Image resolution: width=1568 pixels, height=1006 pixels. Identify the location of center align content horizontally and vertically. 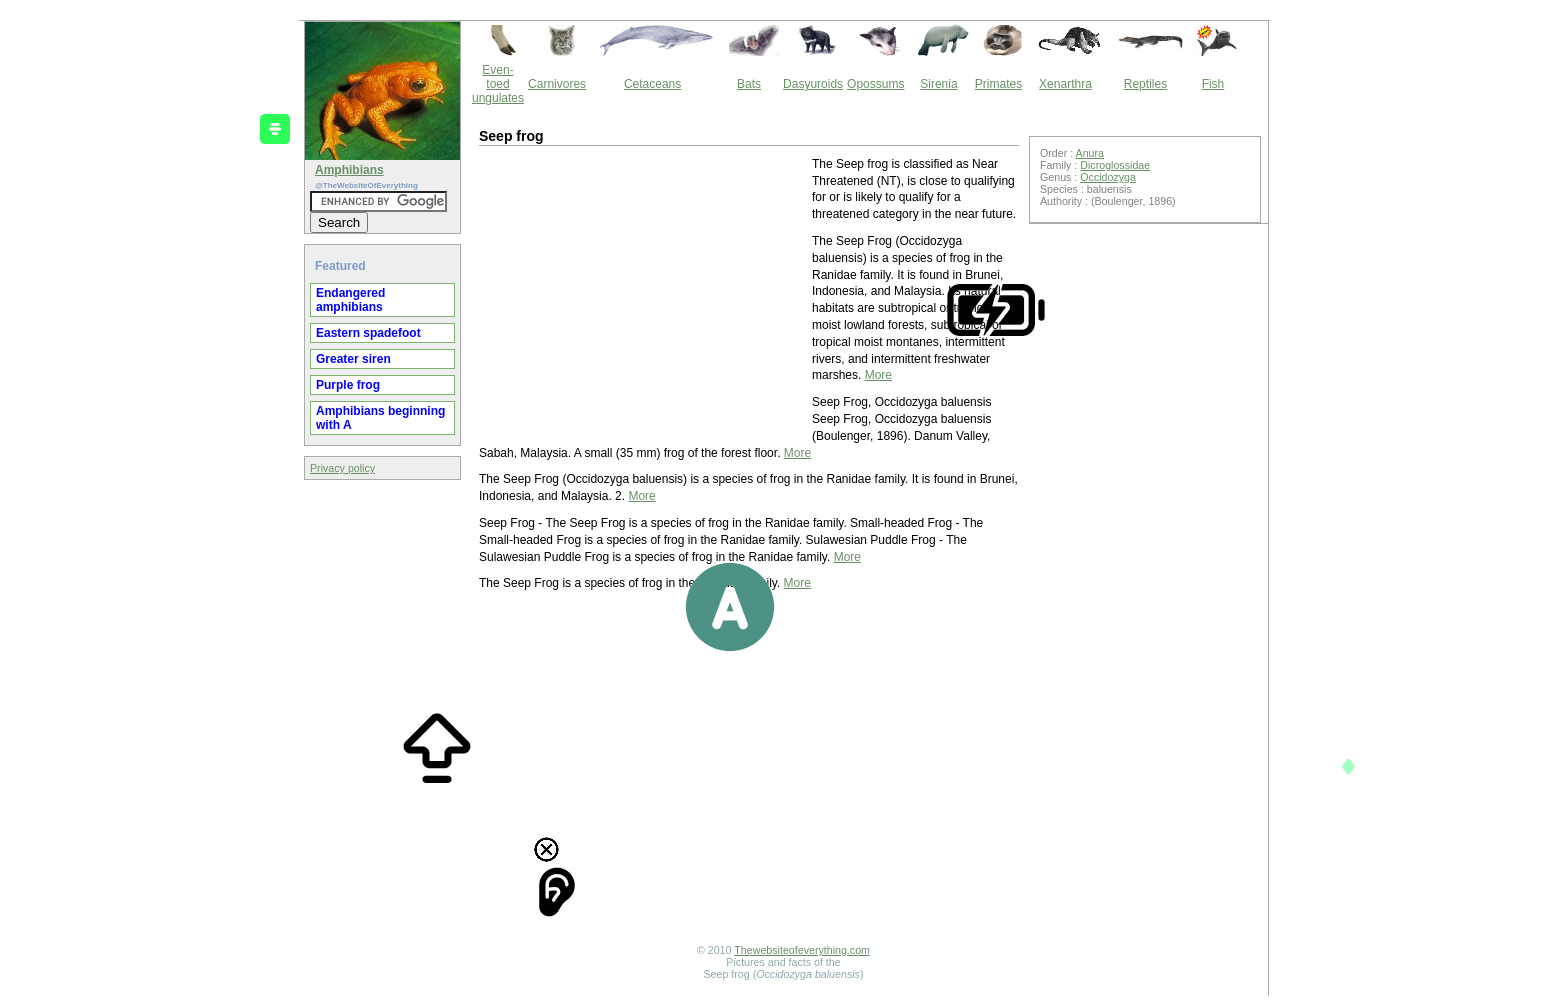
(275, 129).